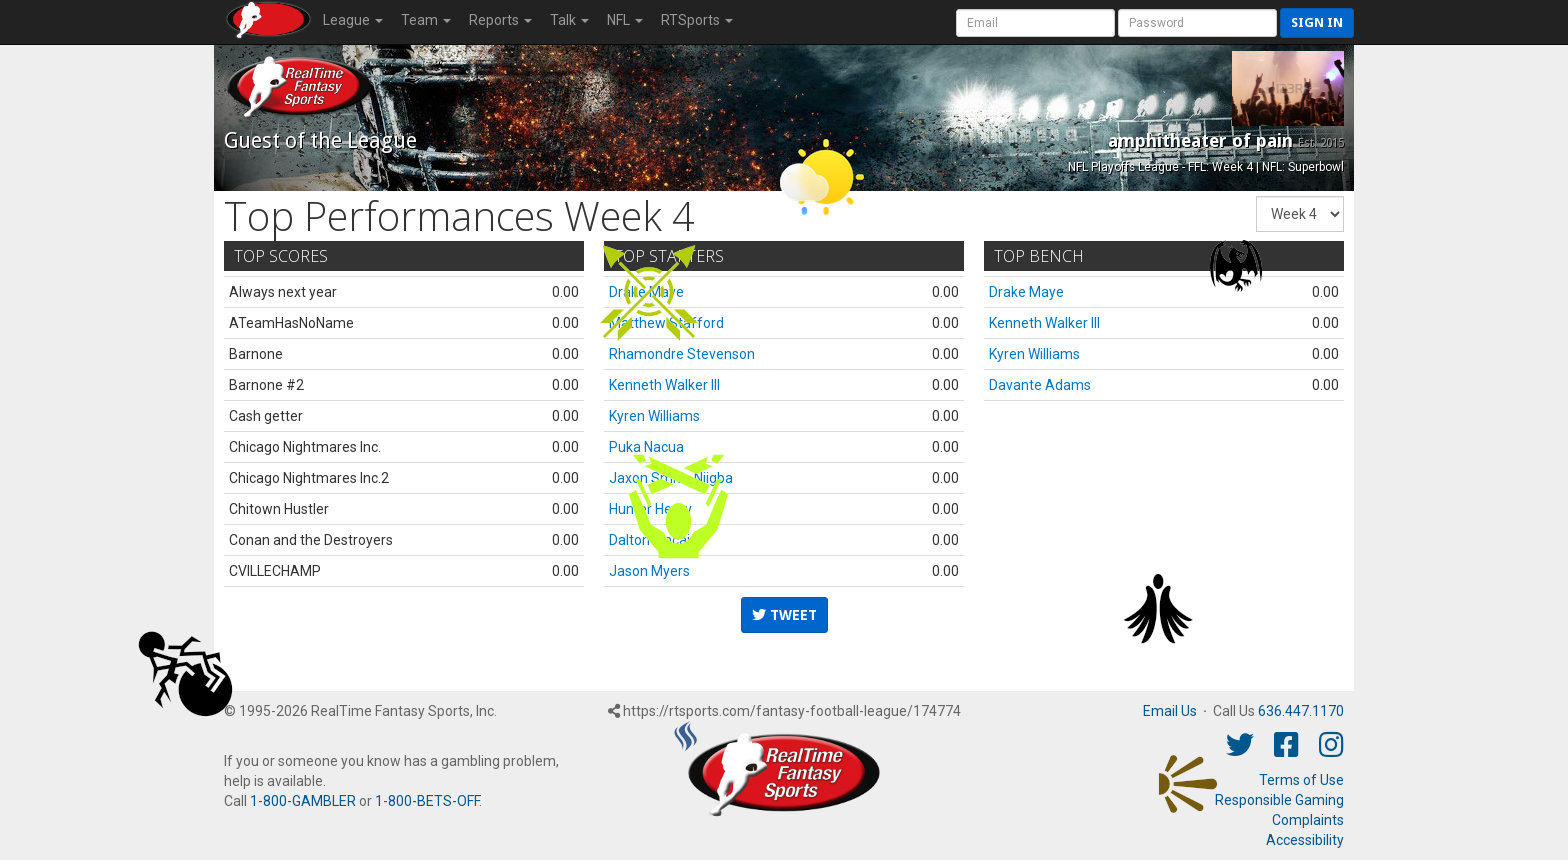 The image size is (1568, 860). Describe the element at coordinates (685, 736) in the screenshot. I see `indicates heat or high temperature status` at that location.